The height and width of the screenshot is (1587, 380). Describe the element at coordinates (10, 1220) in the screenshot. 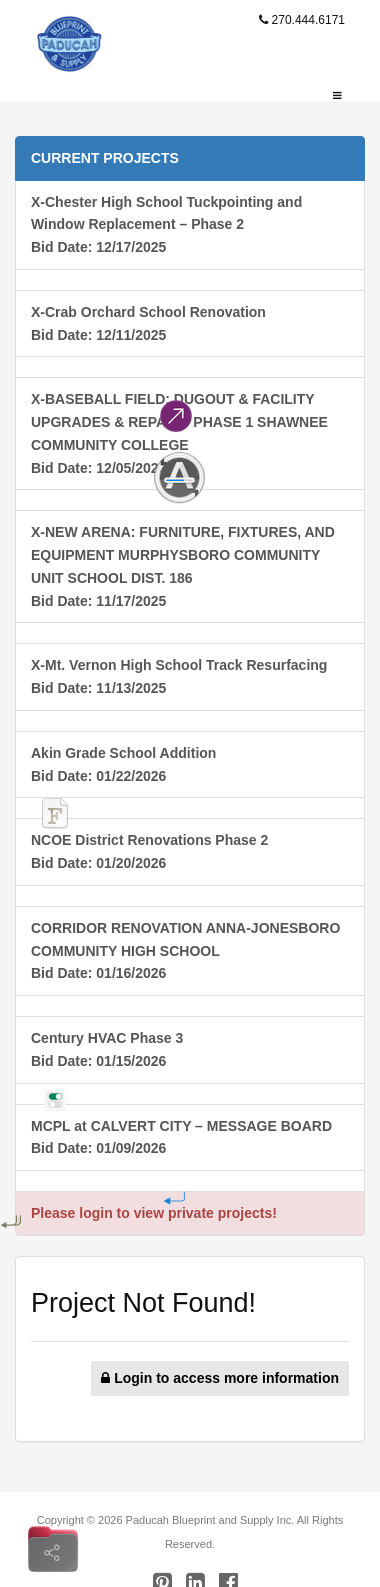

I see `reply to all recipients of an email` at that location.